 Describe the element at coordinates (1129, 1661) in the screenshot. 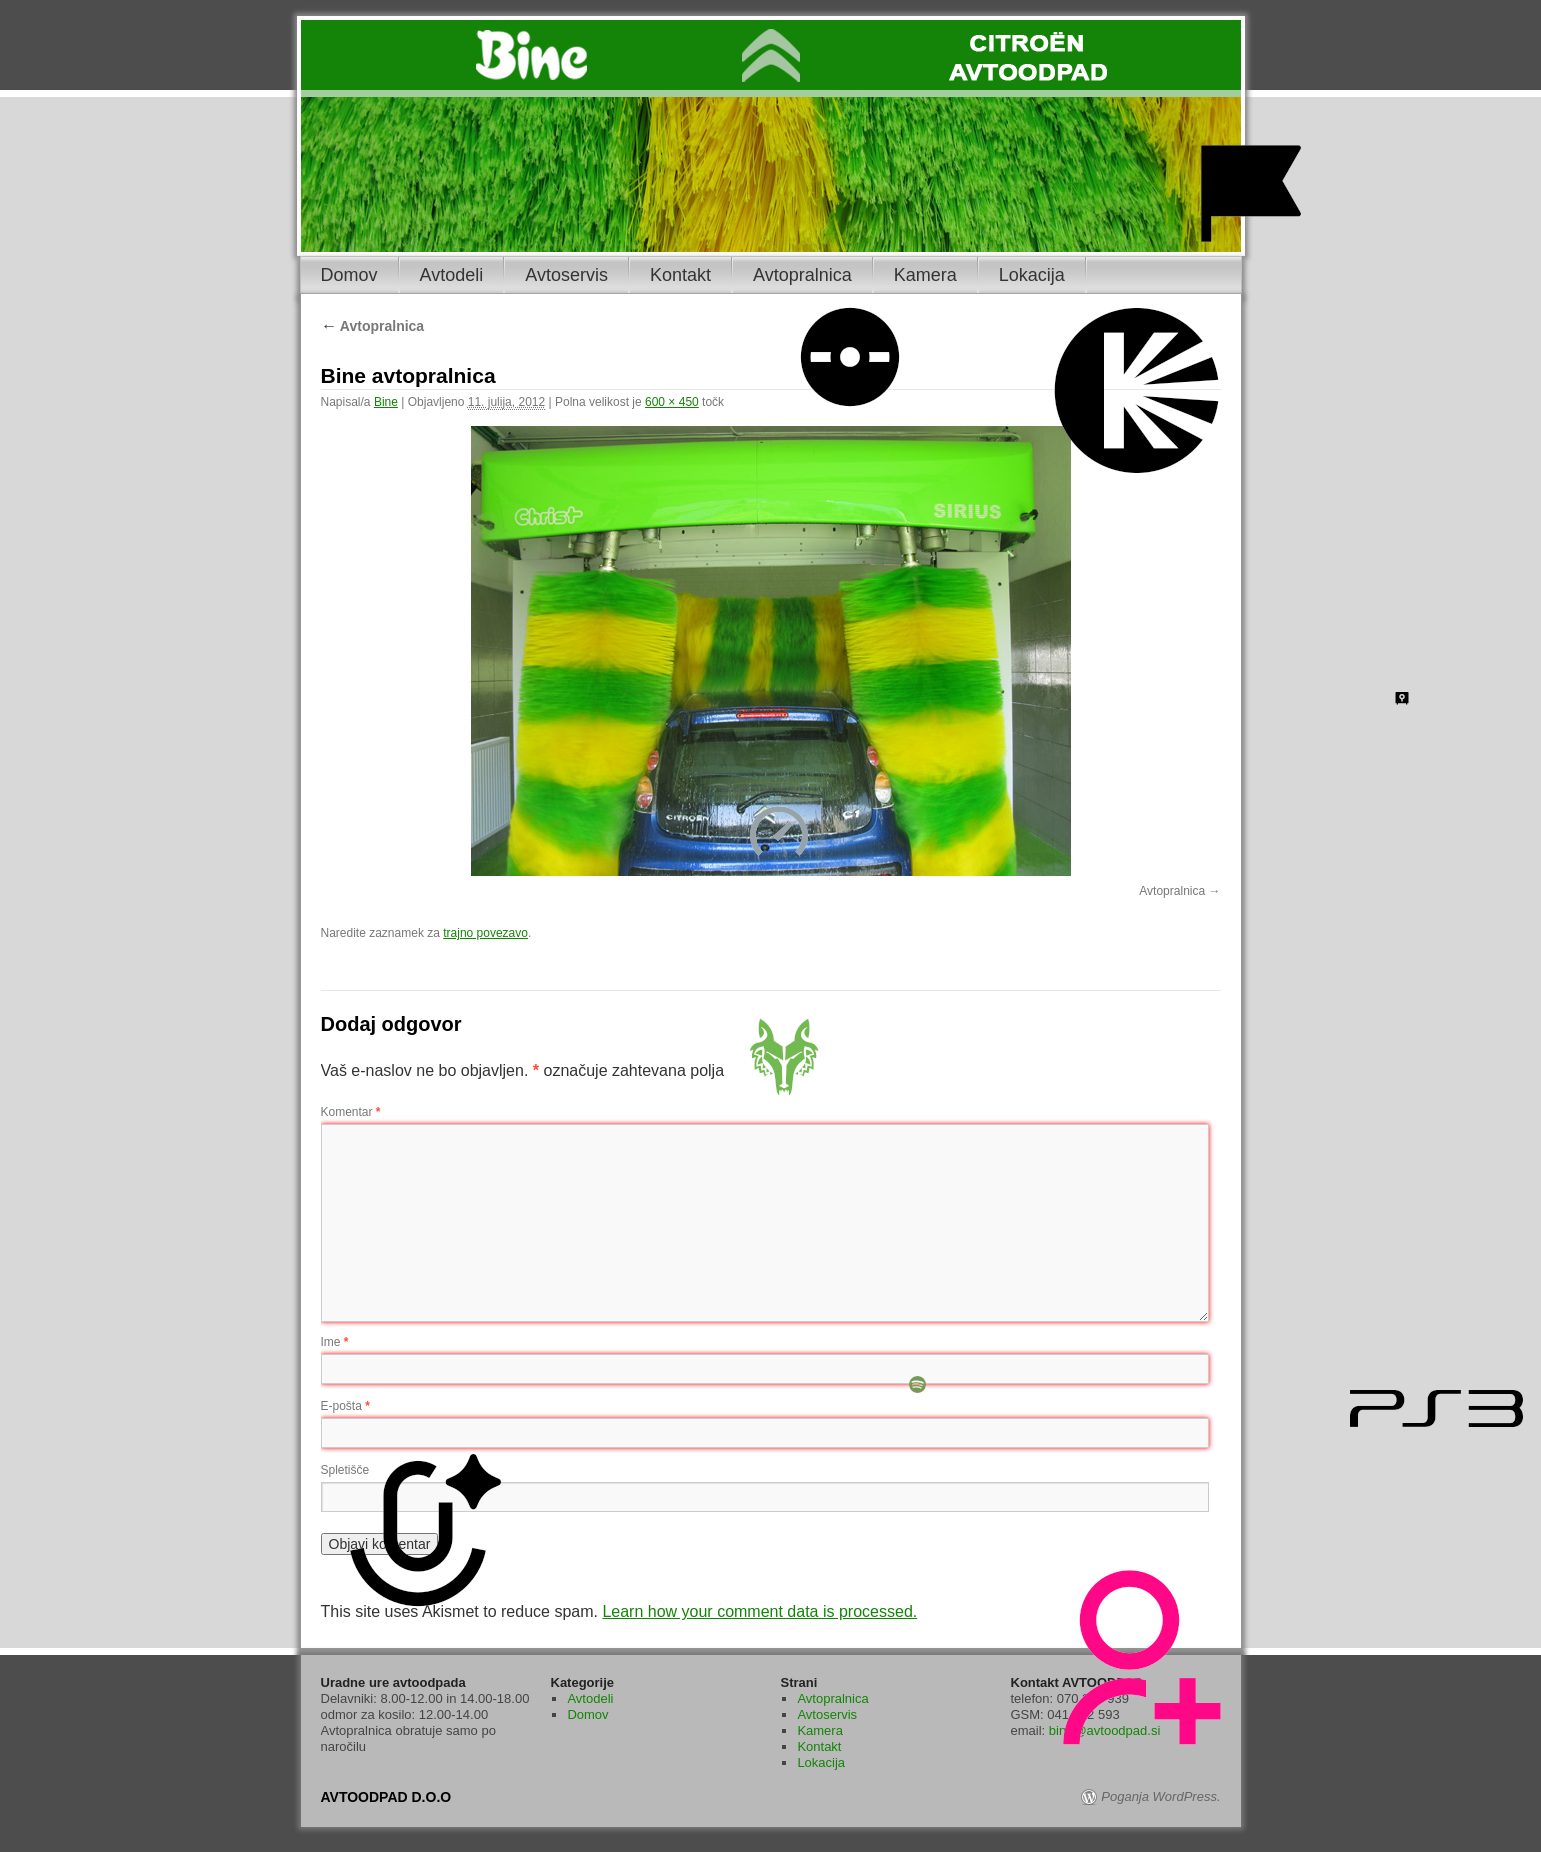

I see `add a new user or contact` at that location.